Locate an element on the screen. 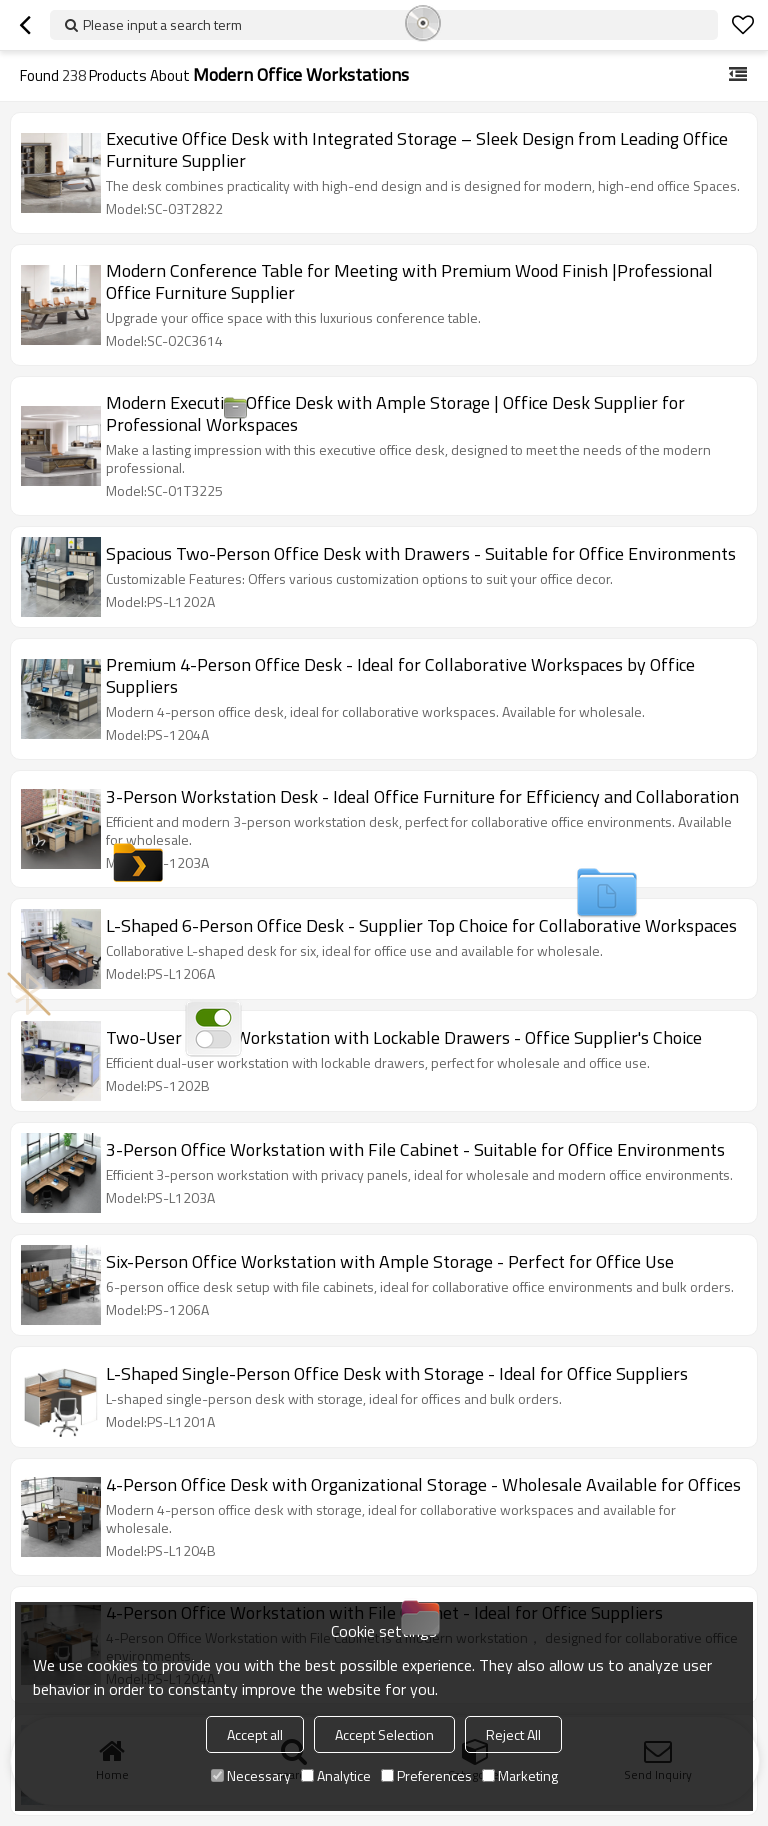 This screenshot has width=768, height=1826. open gnome tweaks to customize desktop settings is located at coordinates (213, 1028).